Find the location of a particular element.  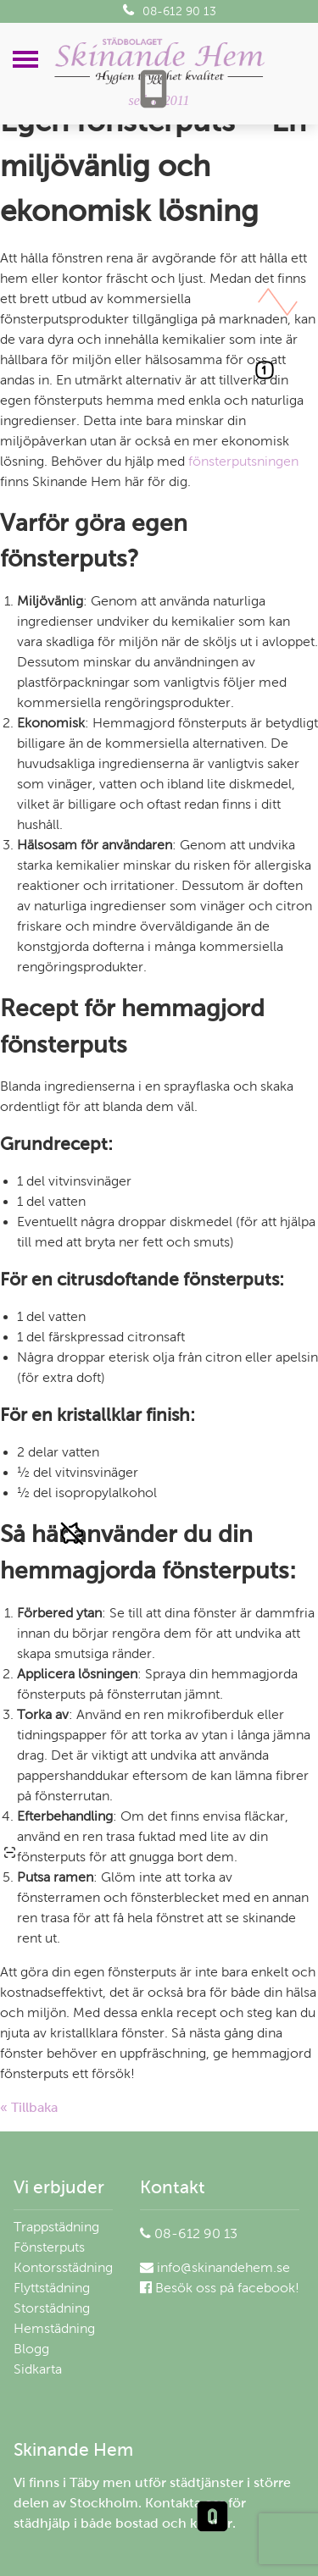

call or text from mobile device is located at coordinates (153, 89).